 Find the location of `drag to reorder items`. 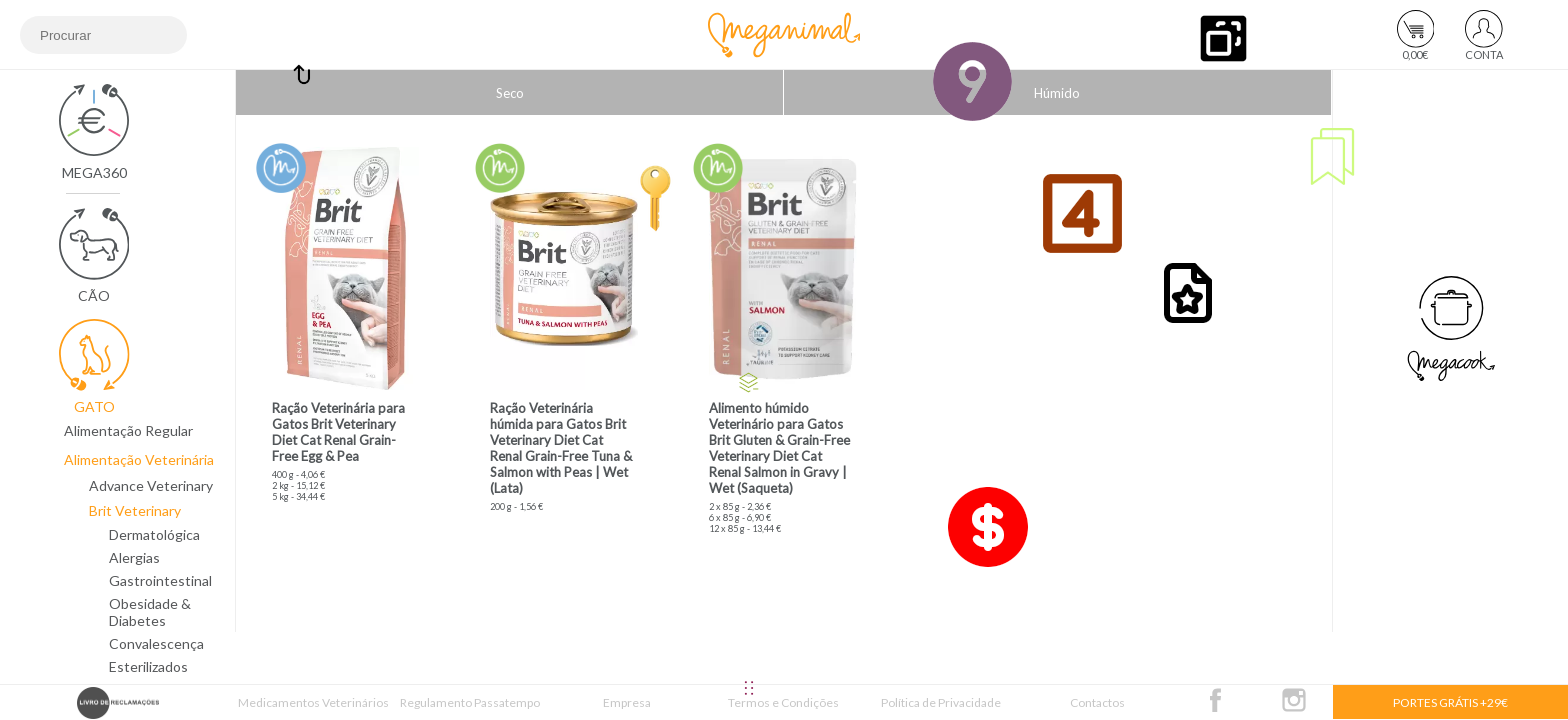

drag to reorder items is located at coordinates (749, 688).